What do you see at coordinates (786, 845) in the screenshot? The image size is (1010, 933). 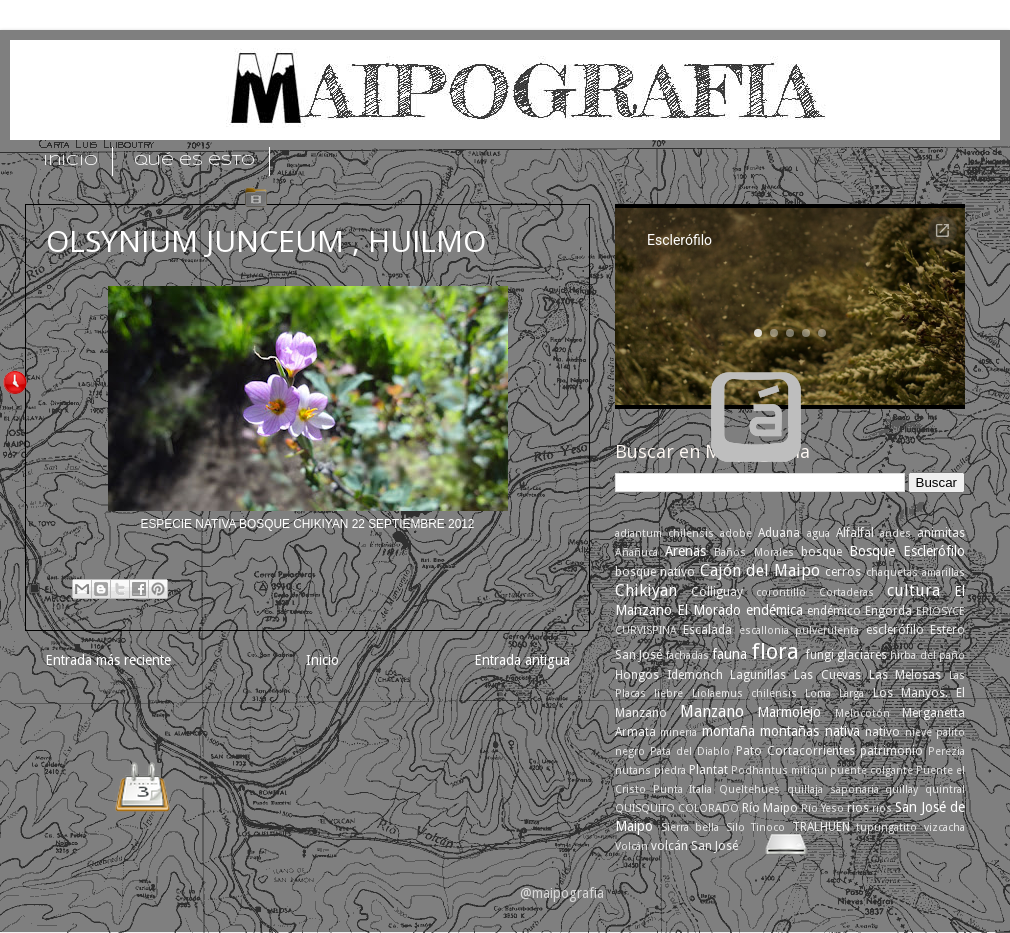 I see `access removable storage device` at bounding box center [786, 845].